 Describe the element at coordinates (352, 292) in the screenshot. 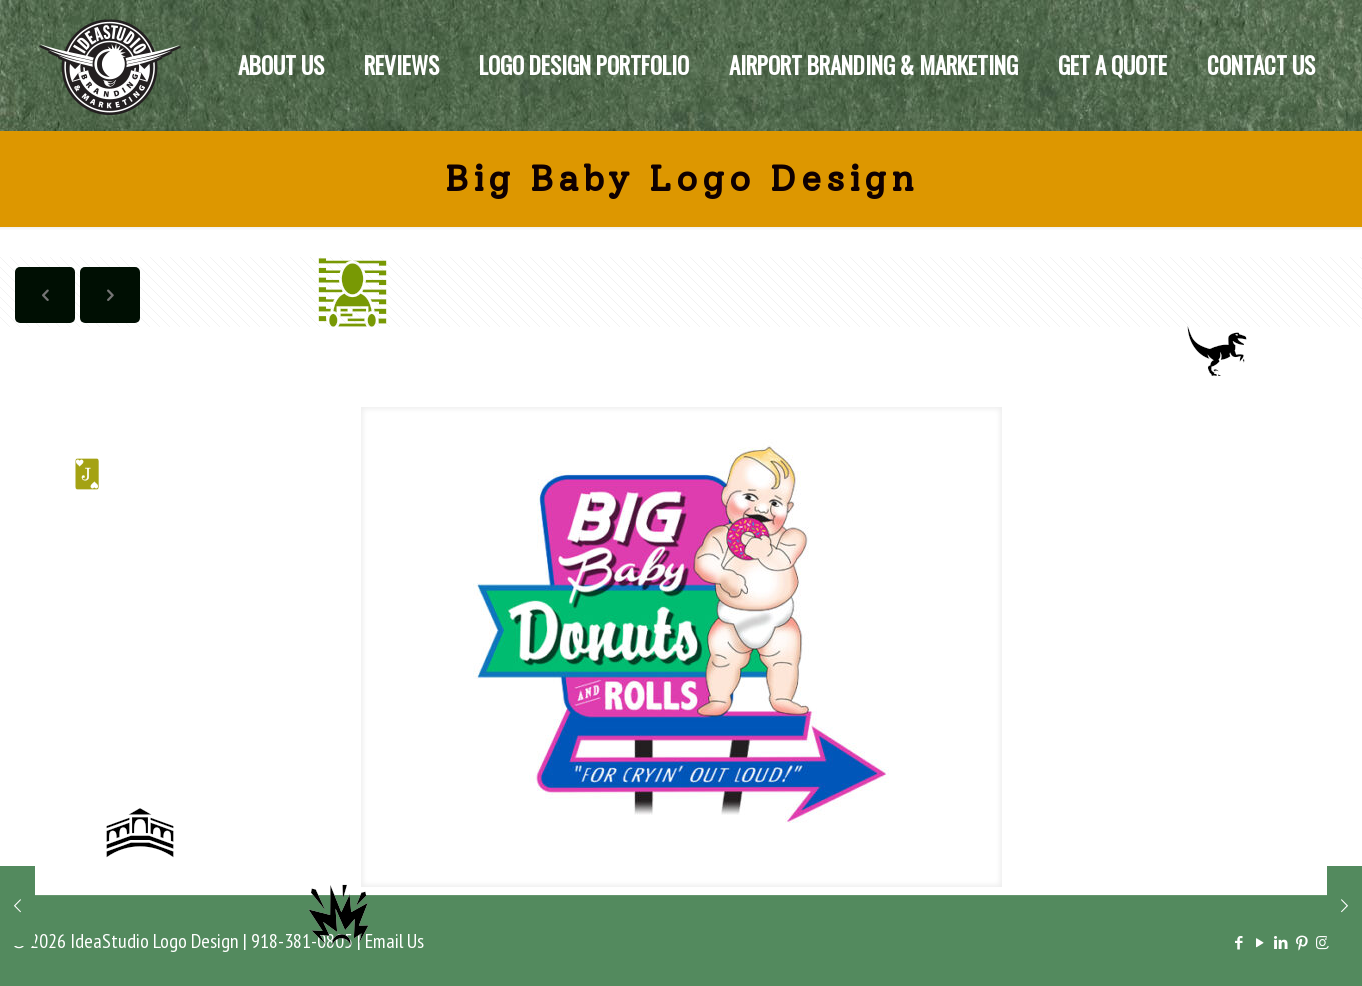

I see `view criminal record or booking photo` at that location.